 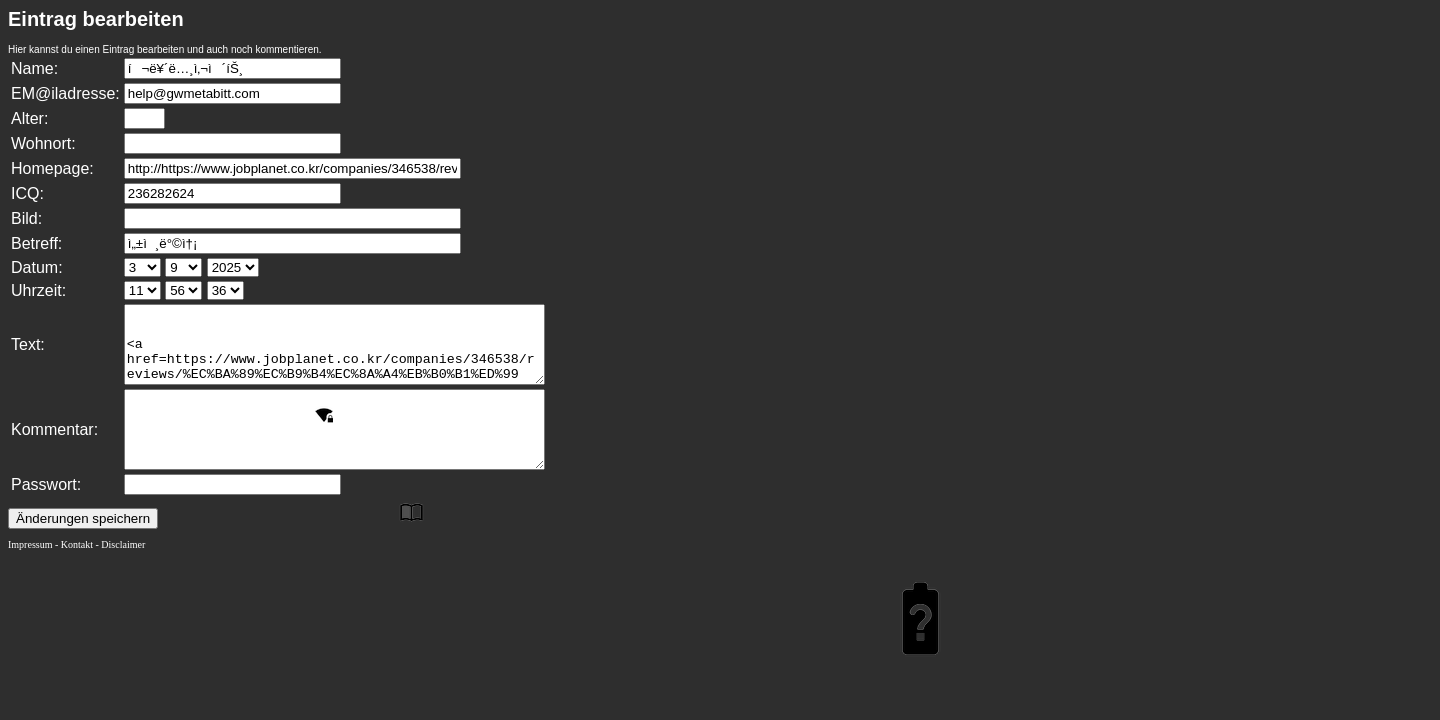 I want to click on import contacts from address book, so click(x=411, y=511).